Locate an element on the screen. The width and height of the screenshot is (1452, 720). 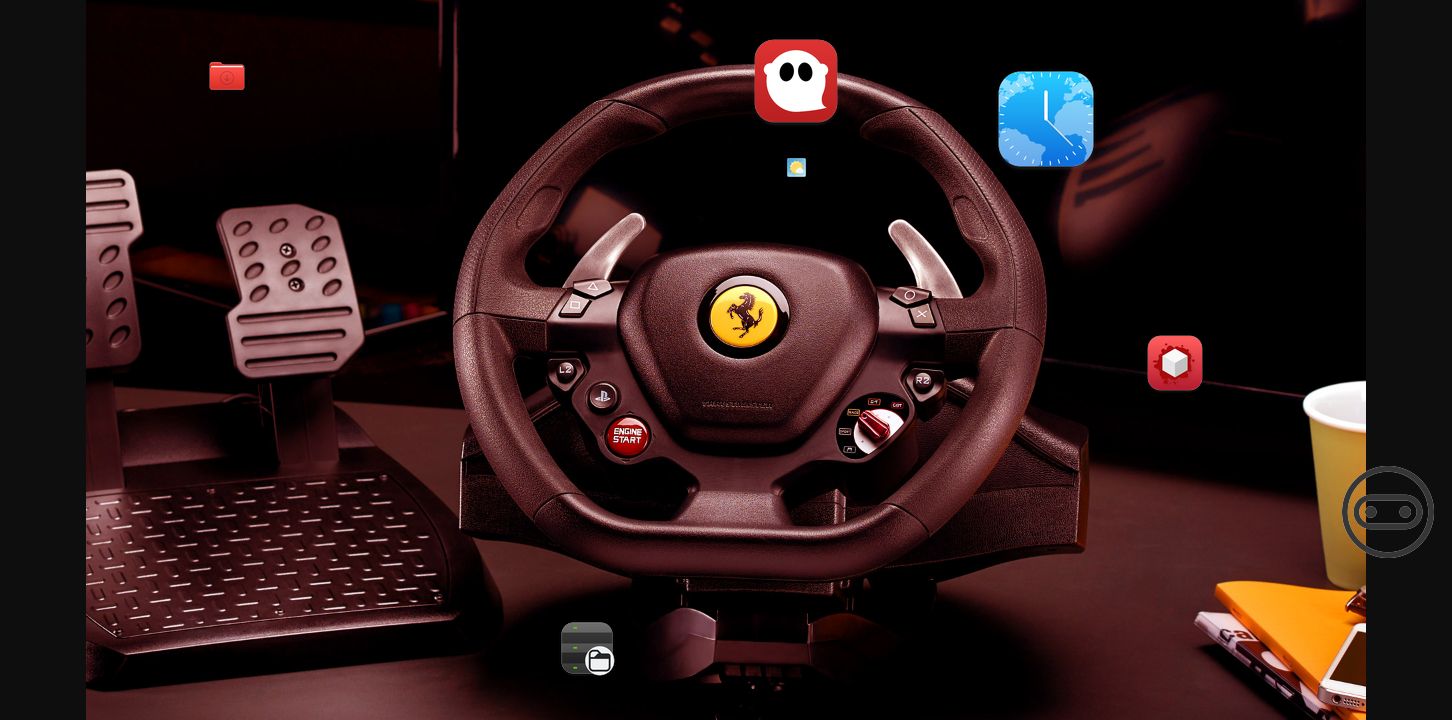
open ghostwriter app is located at coordinates (796, 81).